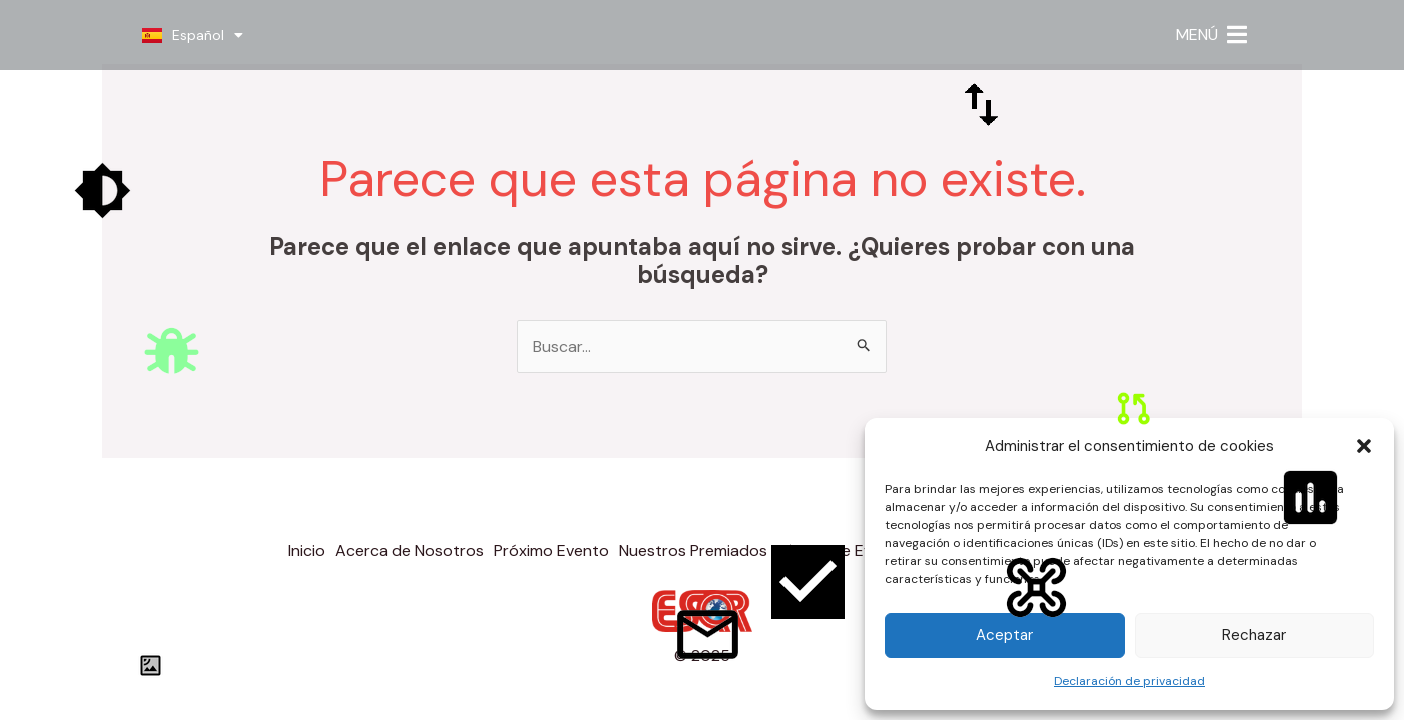 The width and height of the screenshot is (1404, 720). I want to click on confirm or select an option, so click(808, 582).